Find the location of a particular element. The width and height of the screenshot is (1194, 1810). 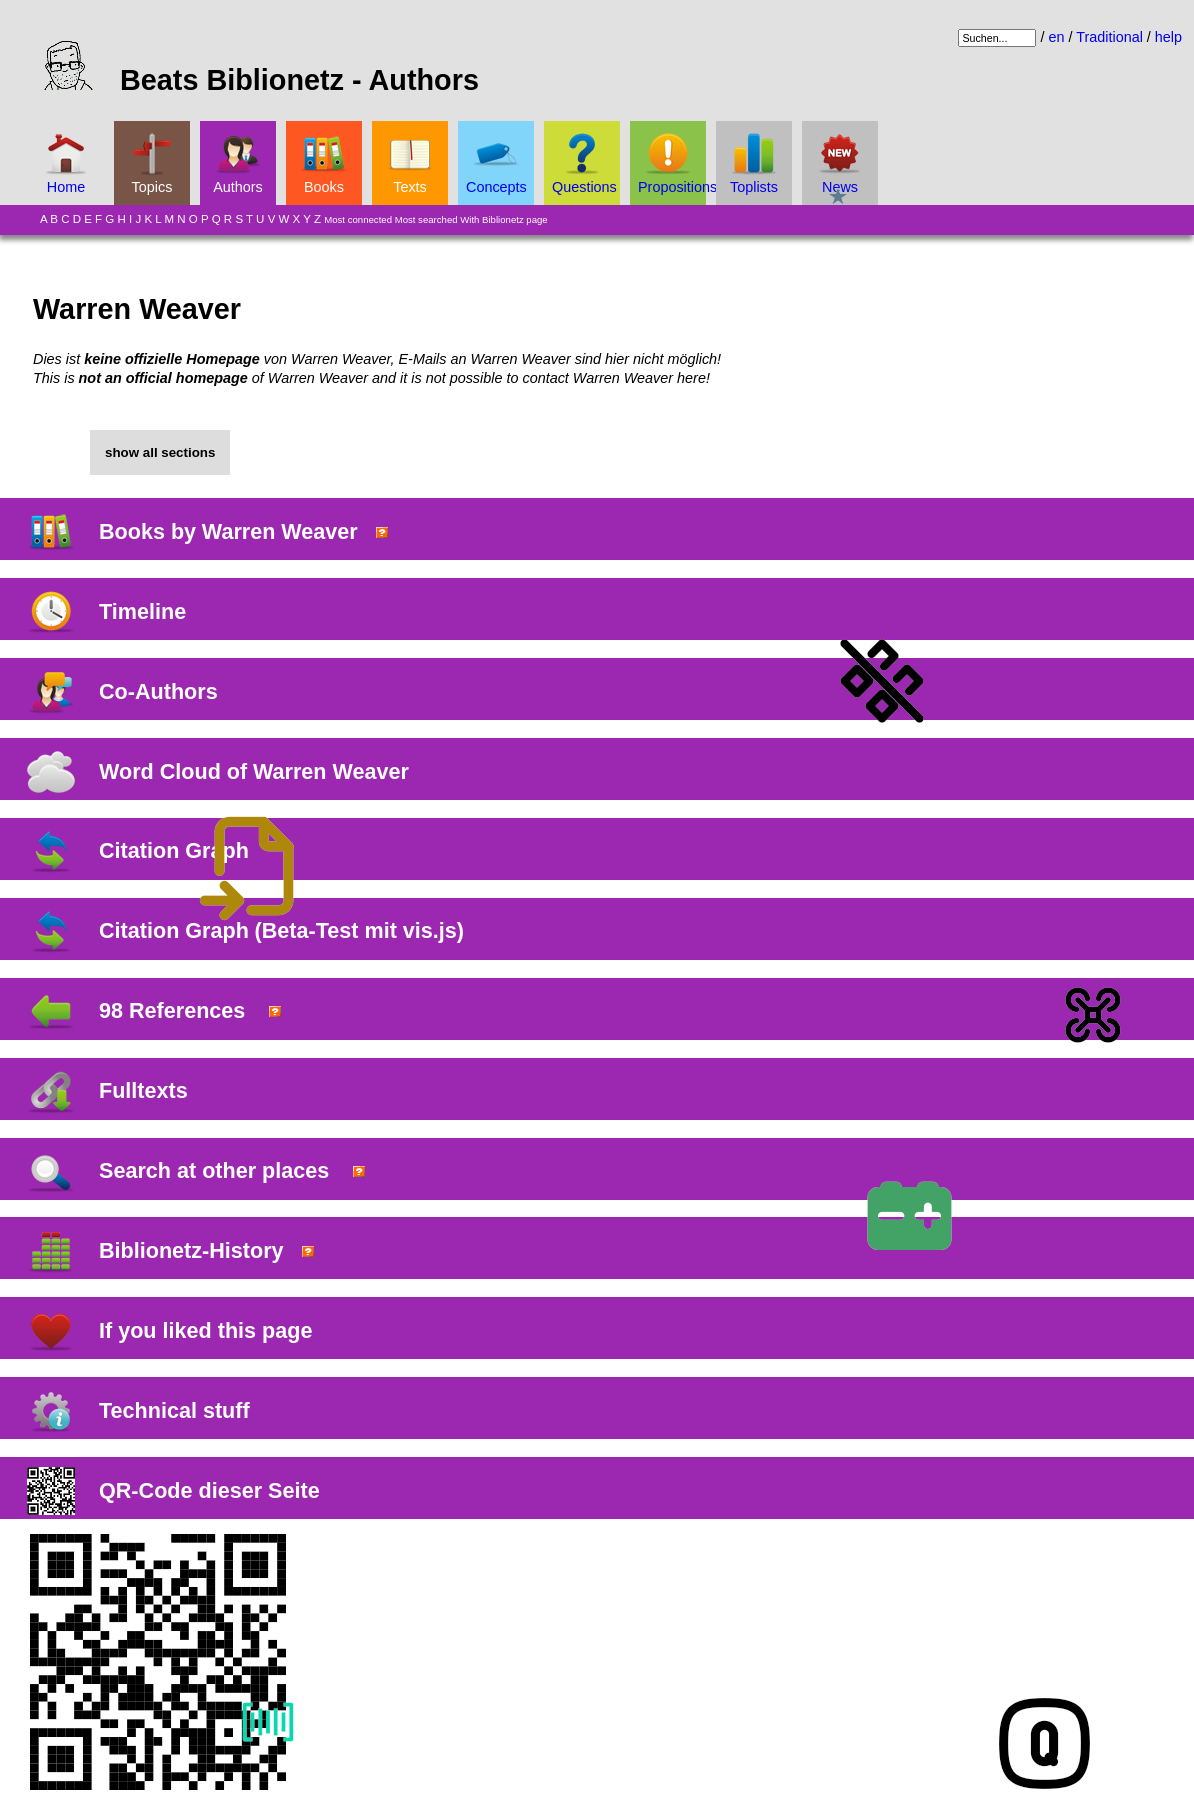

add to favorites is located at coordinates (838, 196).